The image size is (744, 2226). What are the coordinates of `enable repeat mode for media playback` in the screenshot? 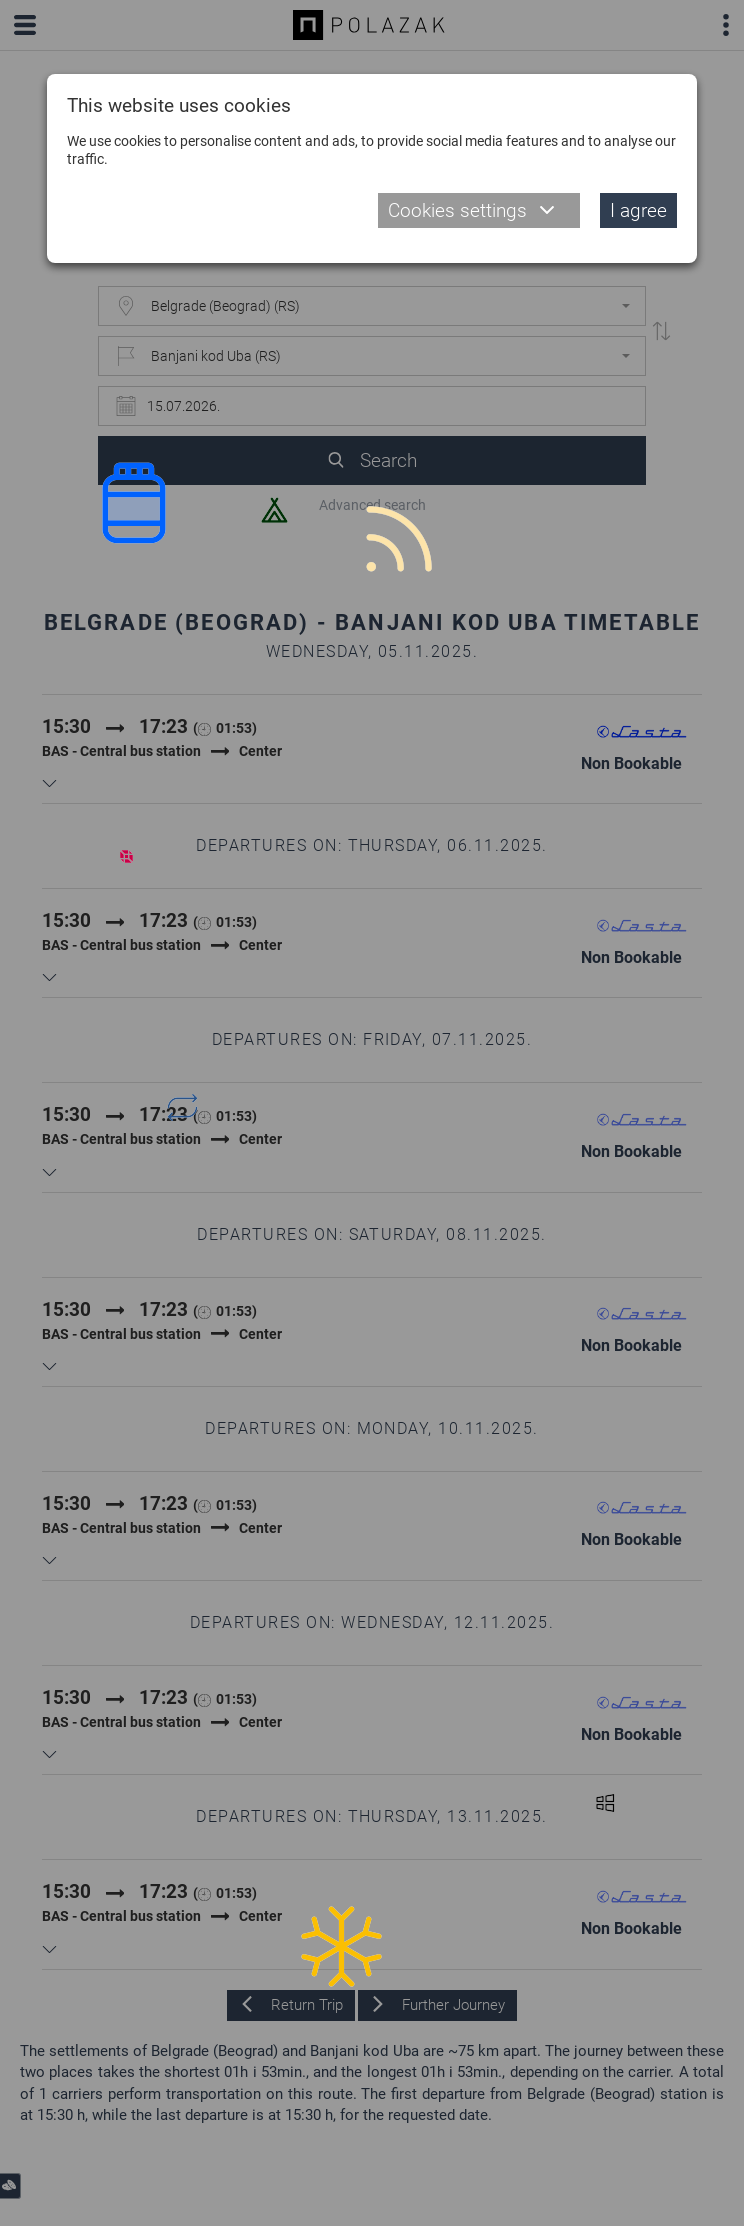 It's located at (182, 1107).